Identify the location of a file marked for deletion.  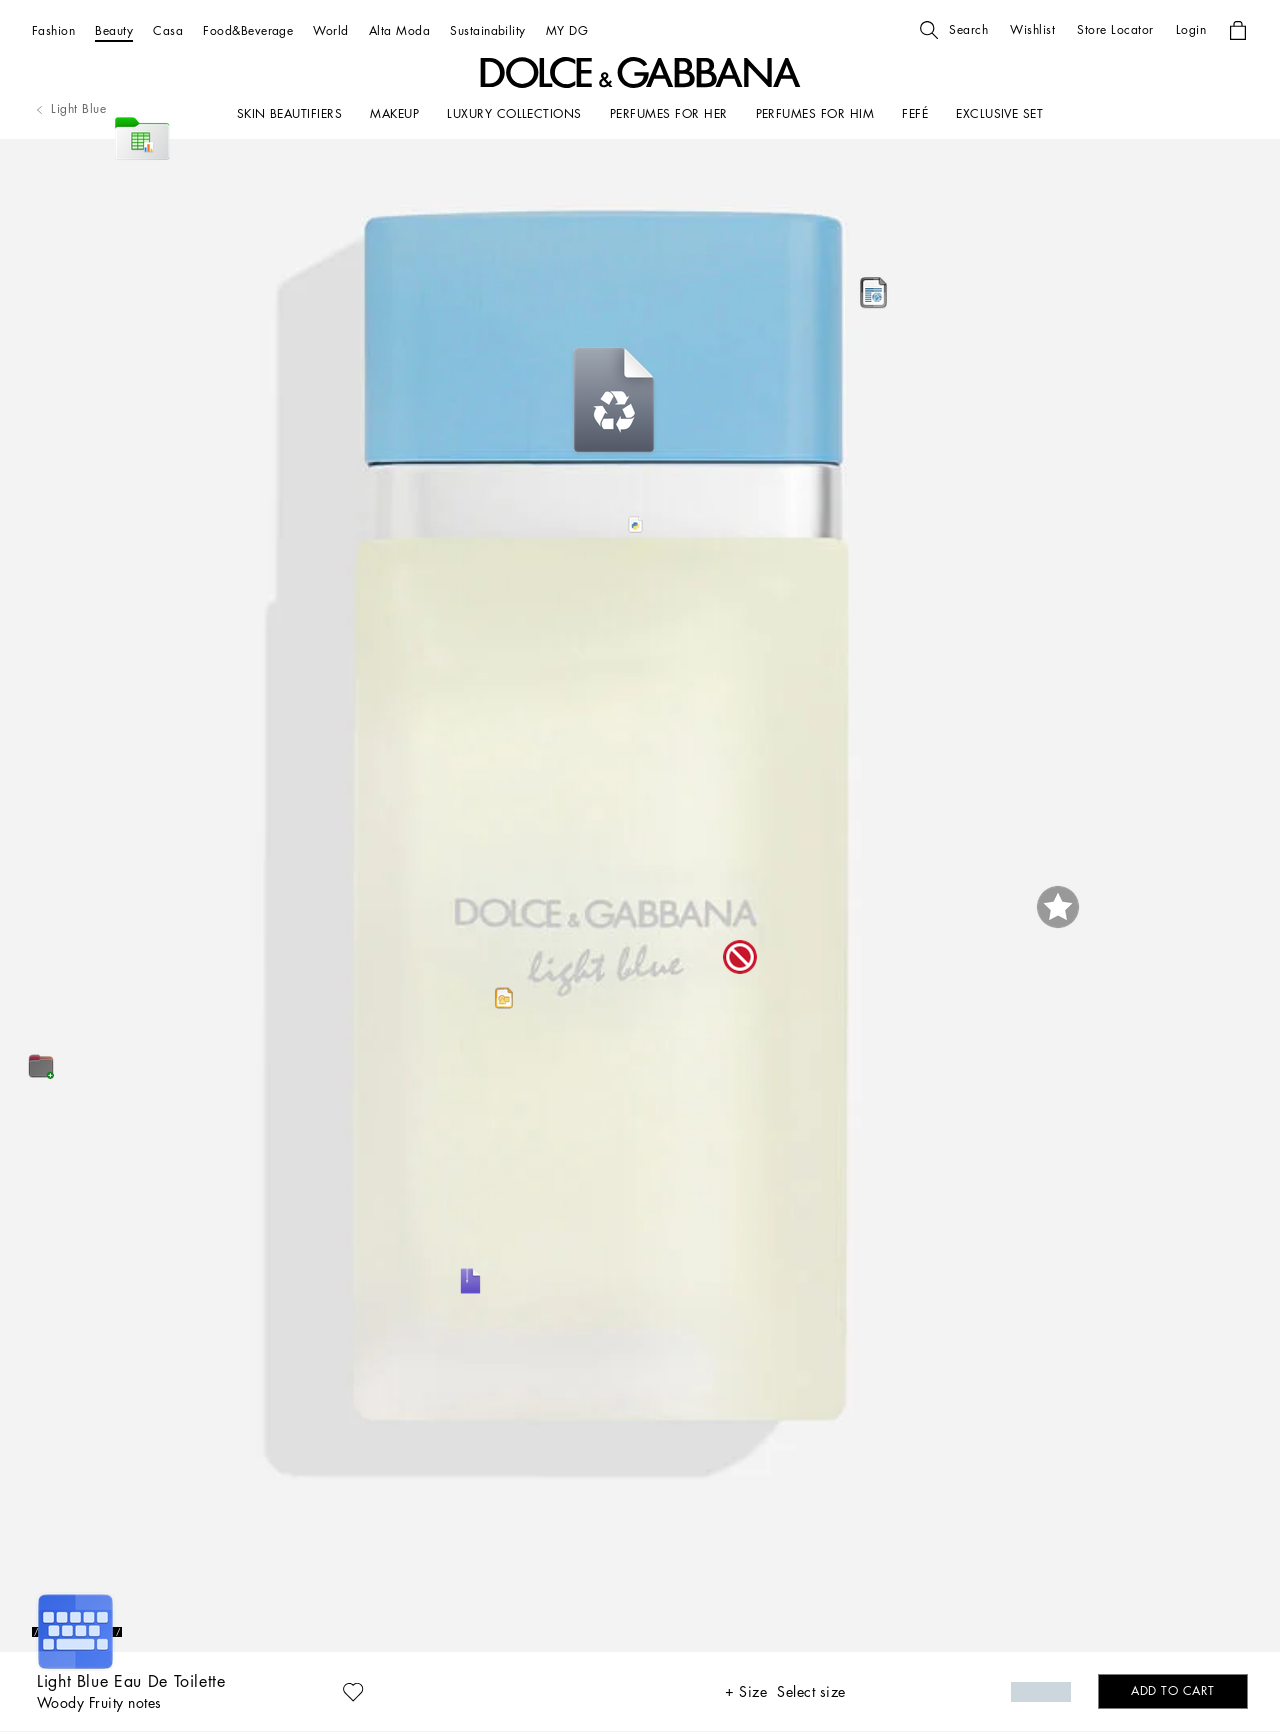
(614, 402).